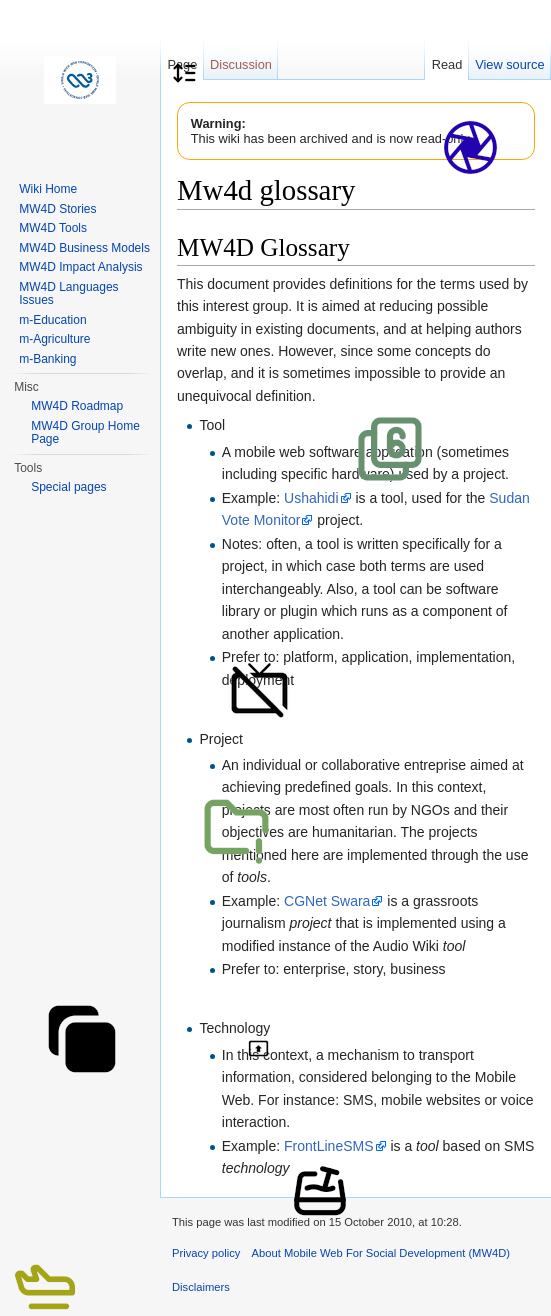 This screenshot has width=551, height=1316. What do you see at coordinates (82, 1039) in the screenshot?
I see `copy to clipboard` at bounding box center [82, 1039].